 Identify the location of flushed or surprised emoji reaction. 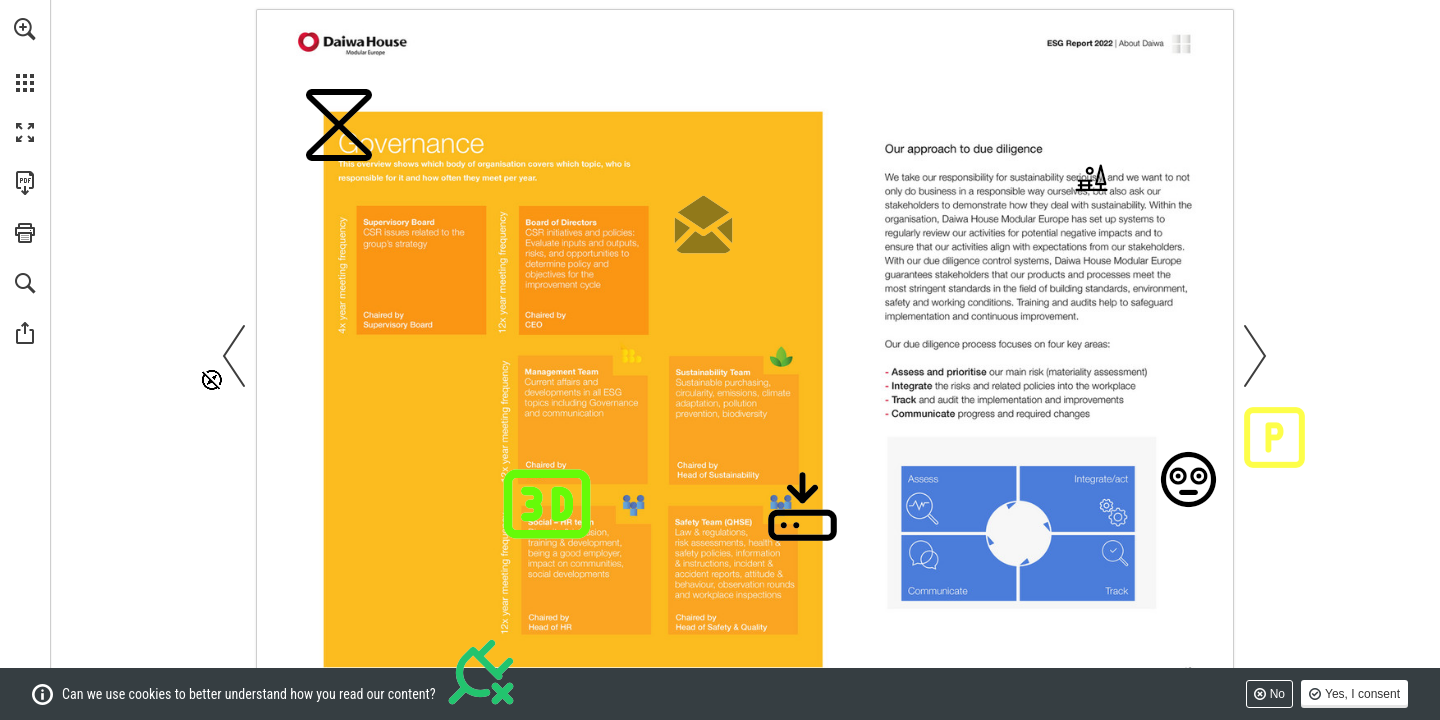
(1188, 479).